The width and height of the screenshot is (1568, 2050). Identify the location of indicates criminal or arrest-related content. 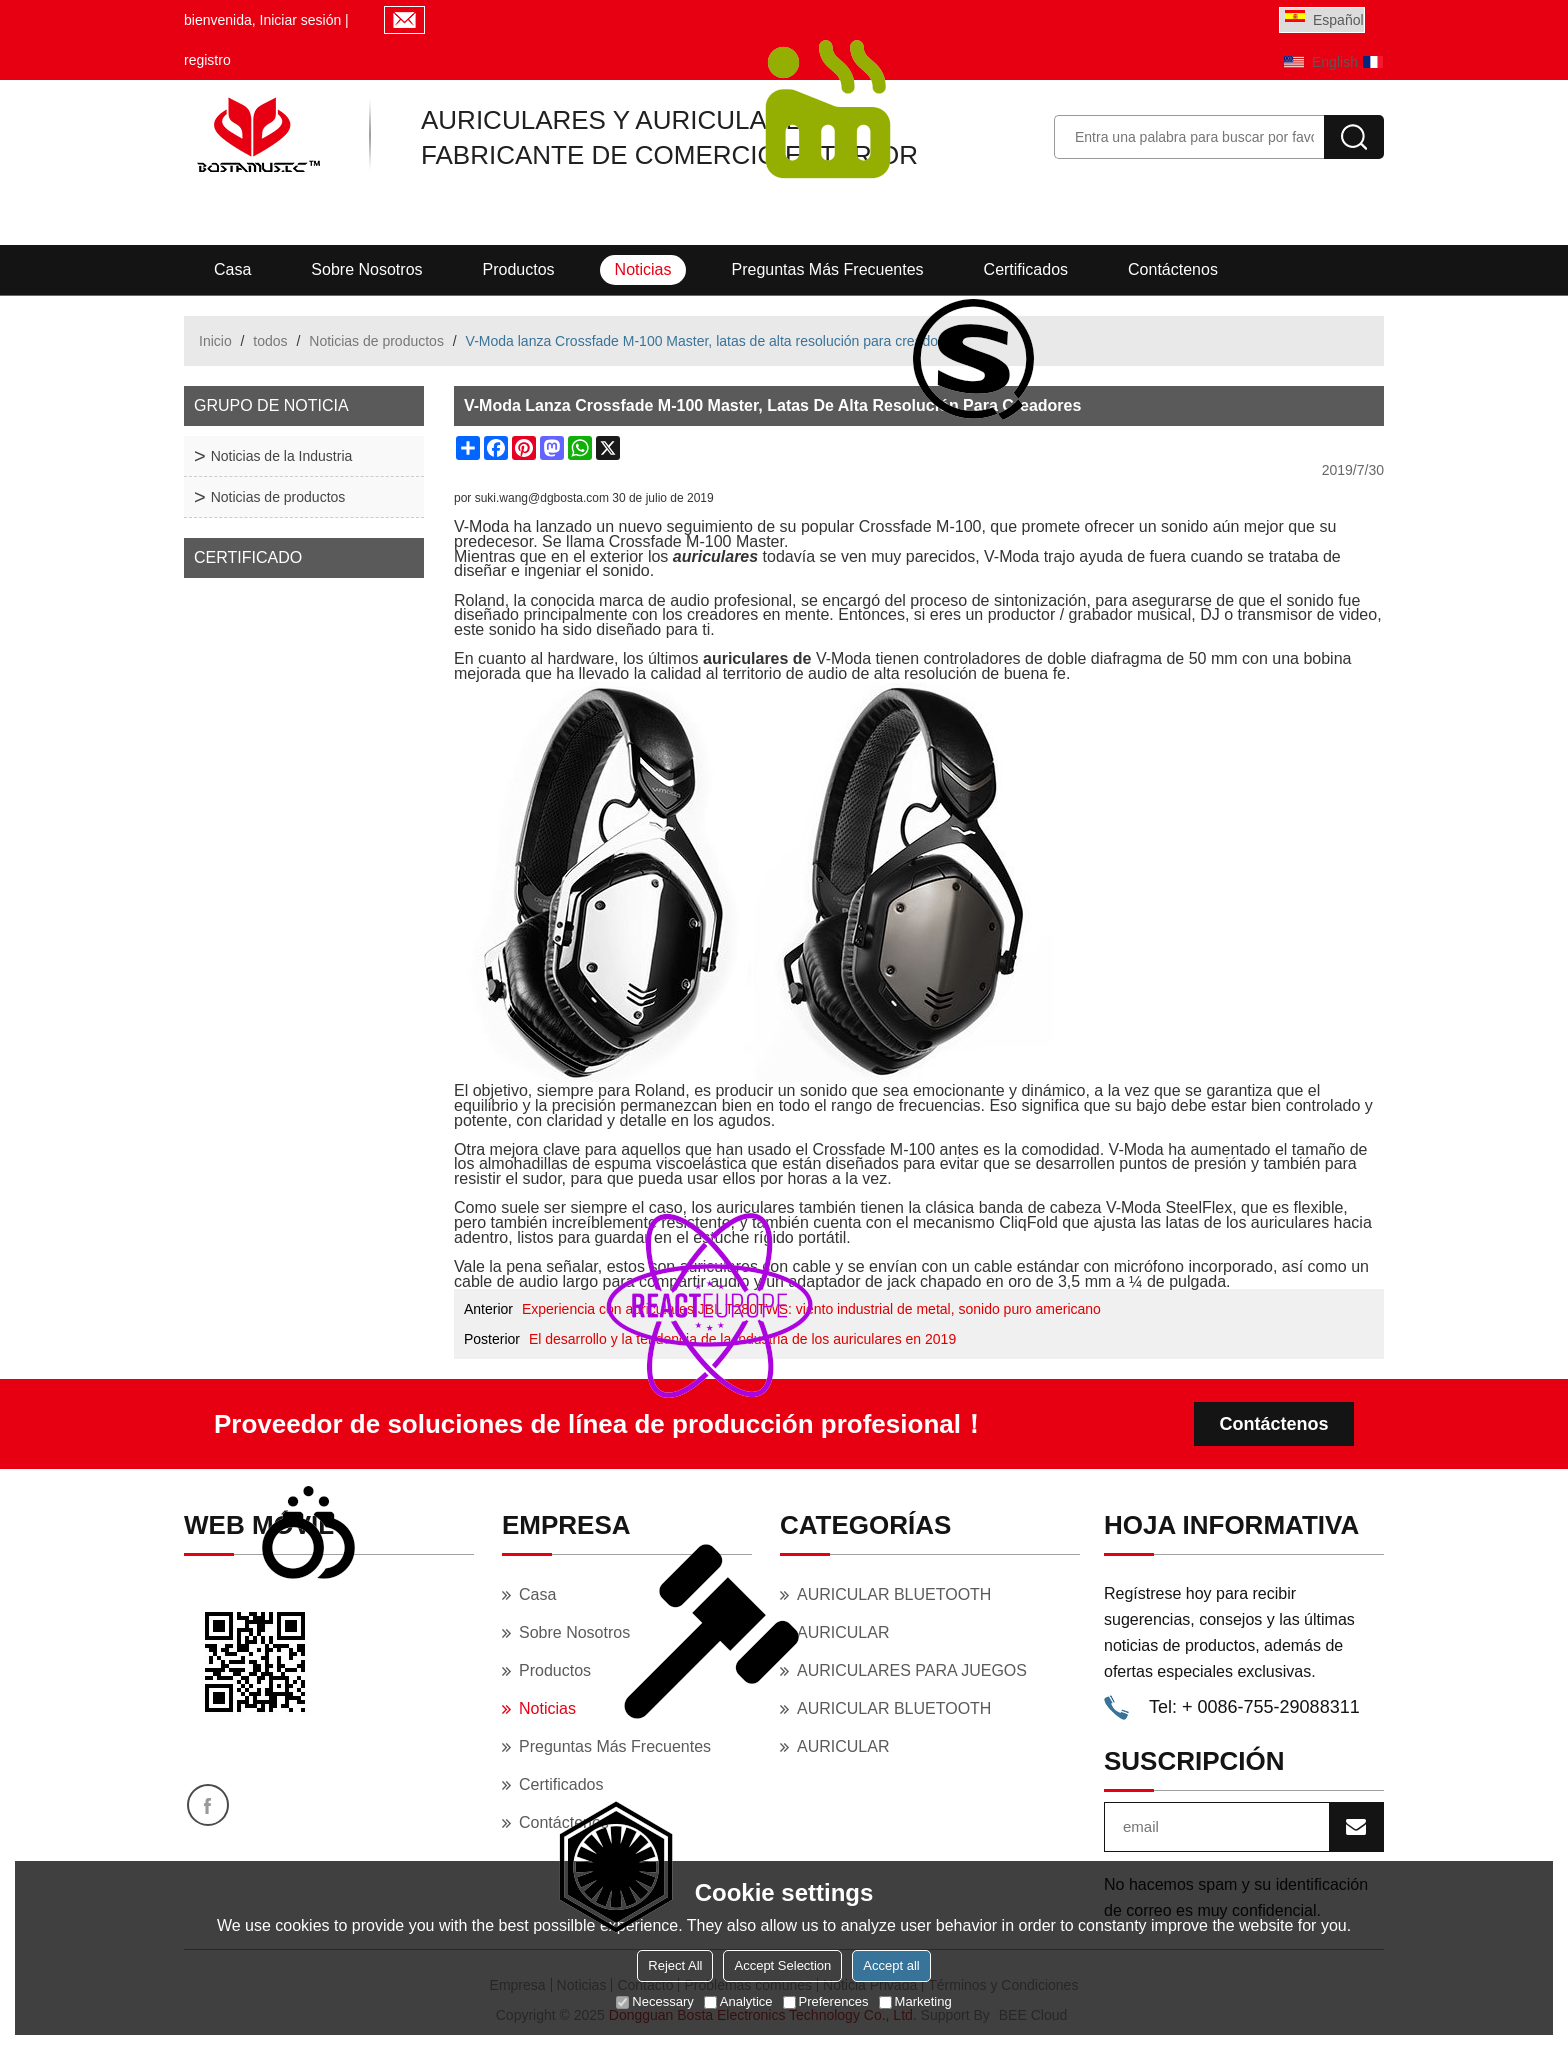
(308, 1537).